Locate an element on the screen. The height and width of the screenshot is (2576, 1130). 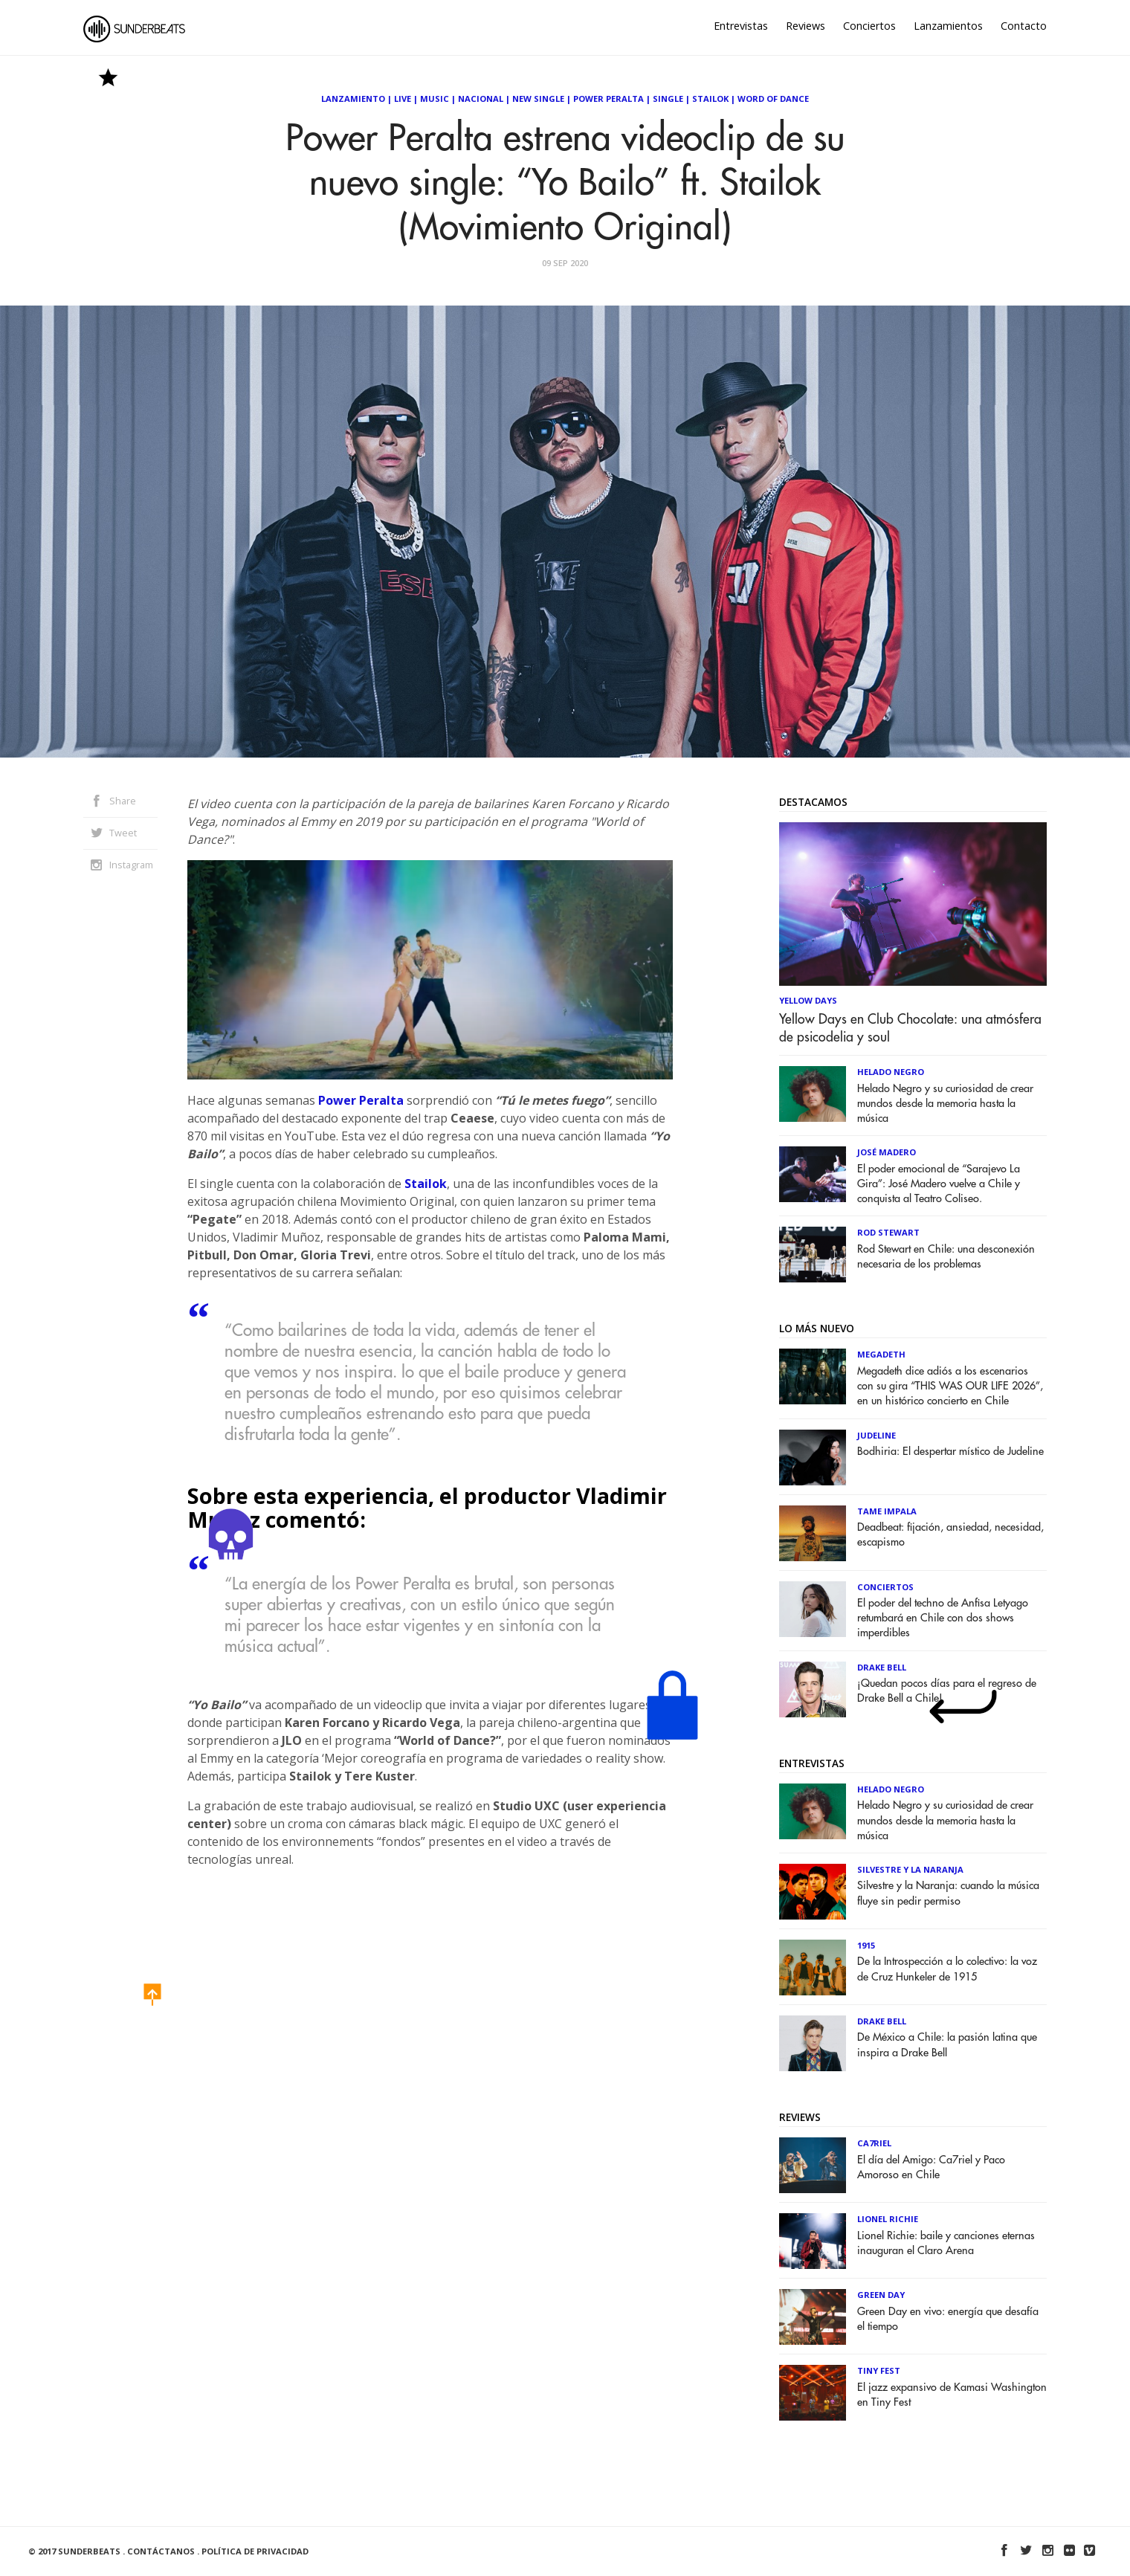
upload or push content to a server is located at coordinates (152, 1995).